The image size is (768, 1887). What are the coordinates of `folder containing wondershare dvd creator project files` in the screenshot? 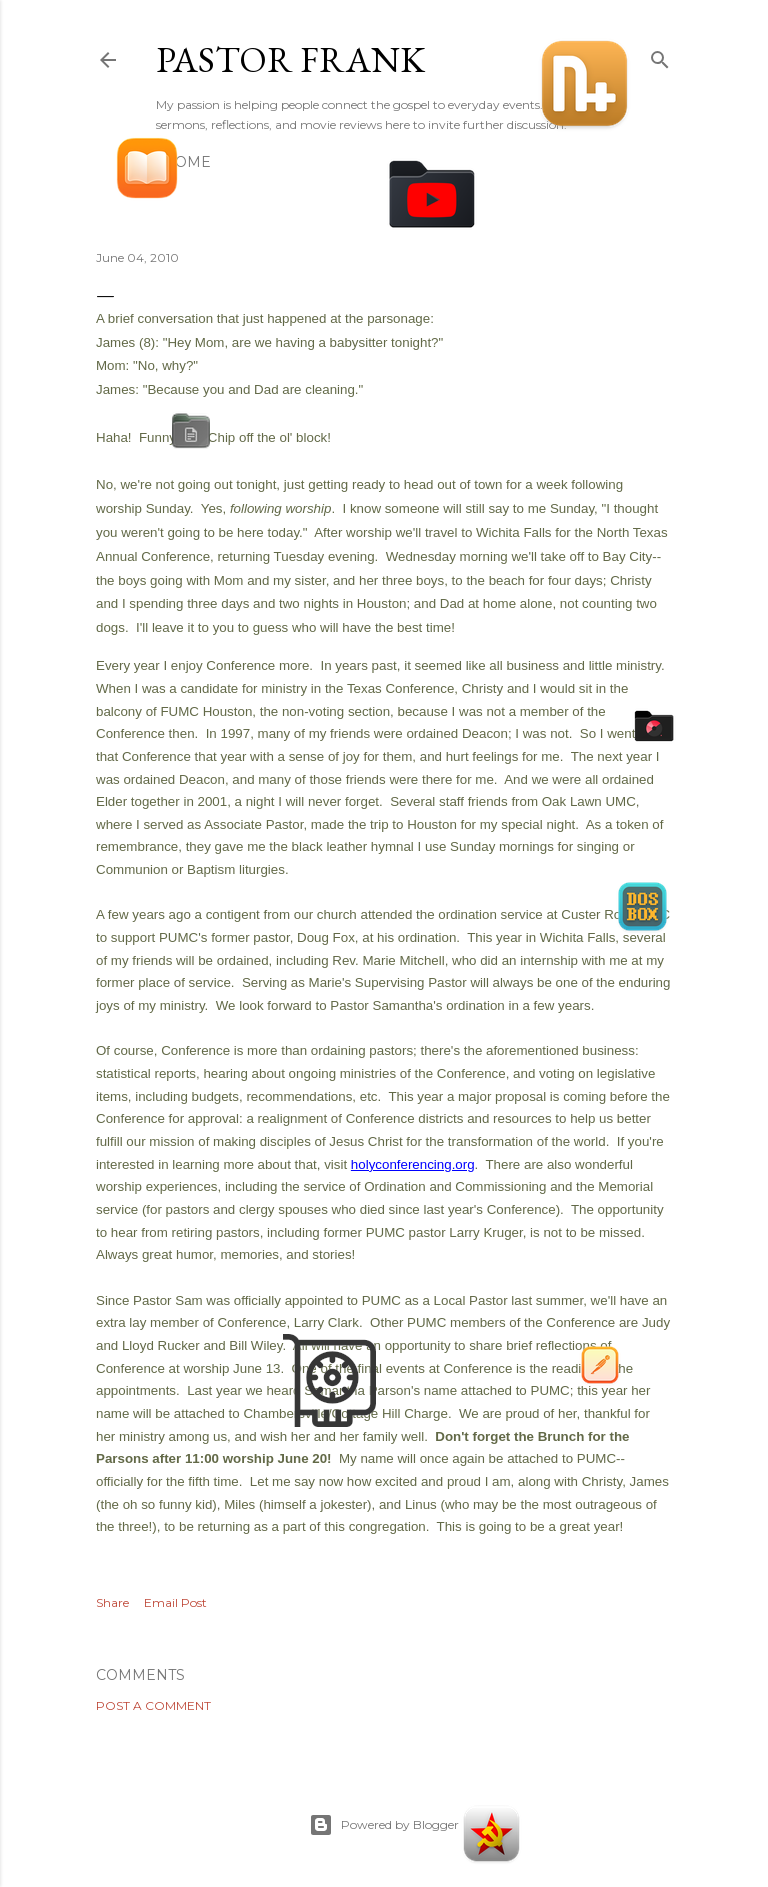 It's located at (654, 727).